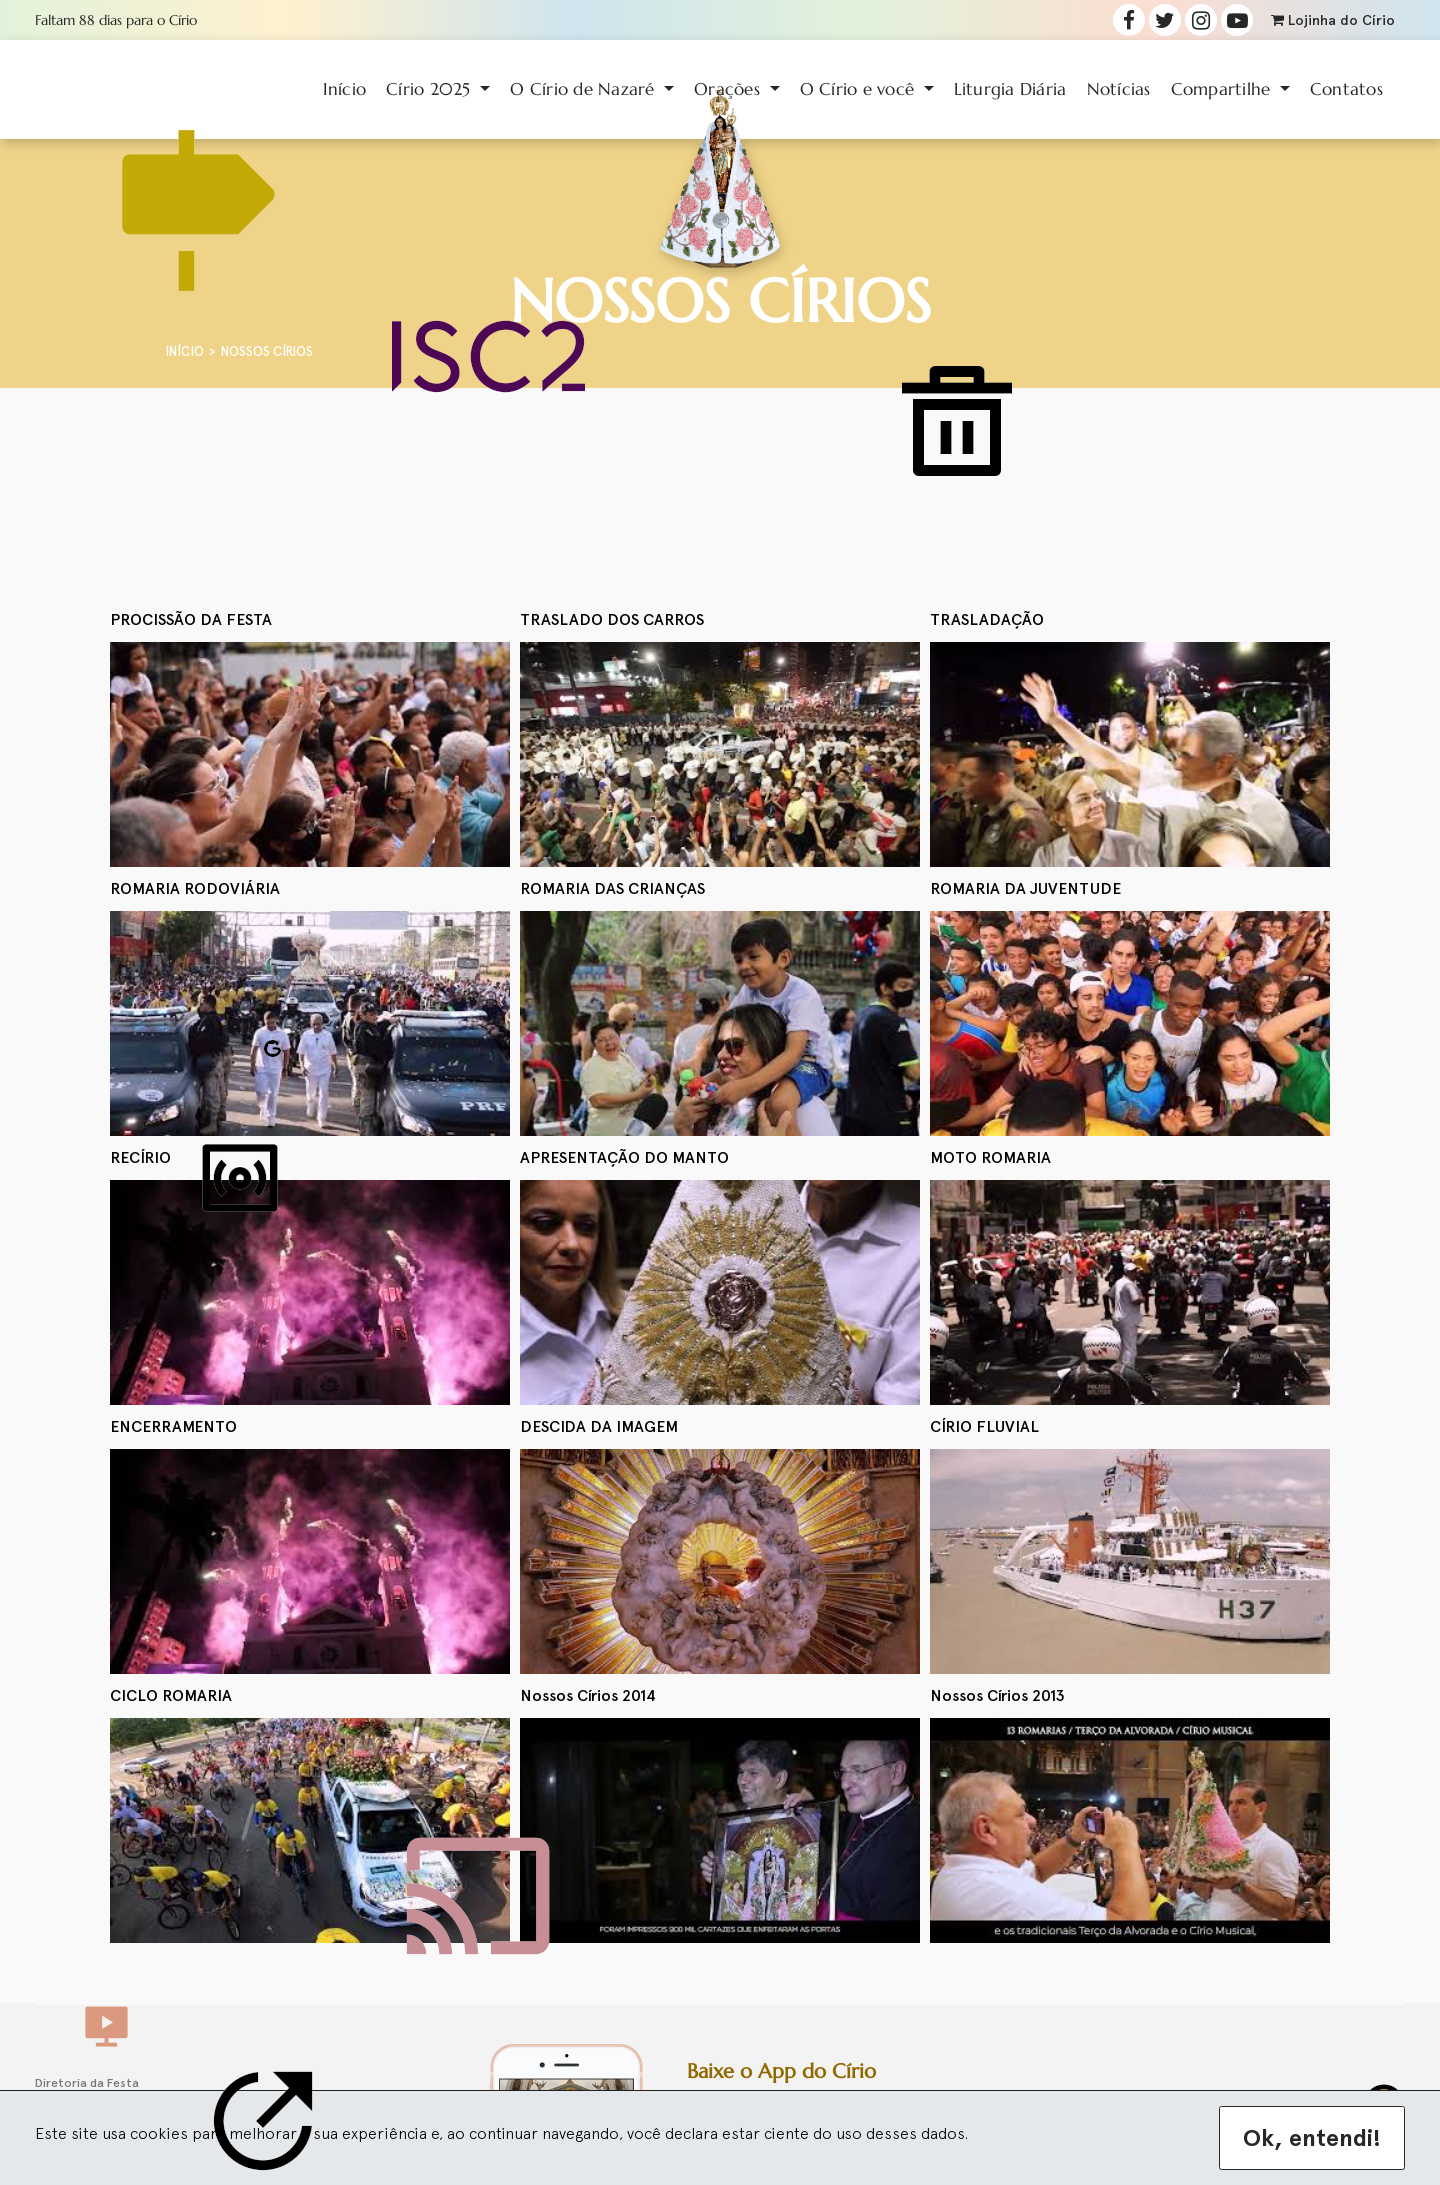 The width and height of the screenshot is (1440, 2185). What do you see at coordinates (240, 1178) in the screenshot?
I see `enable surround sound audio output` at bounding box center [240, 1178].